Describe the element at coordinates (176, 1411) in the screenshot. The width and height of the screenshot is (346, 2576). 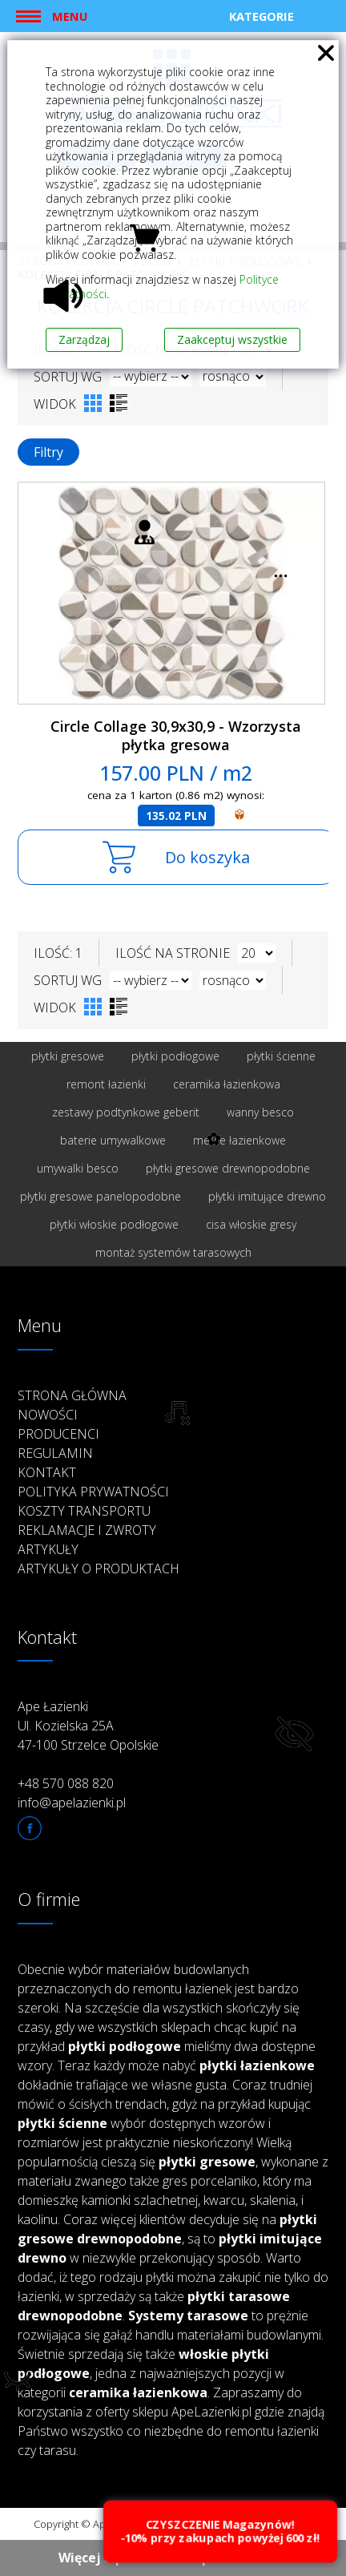
I see `remove a song from playlist` at that location.